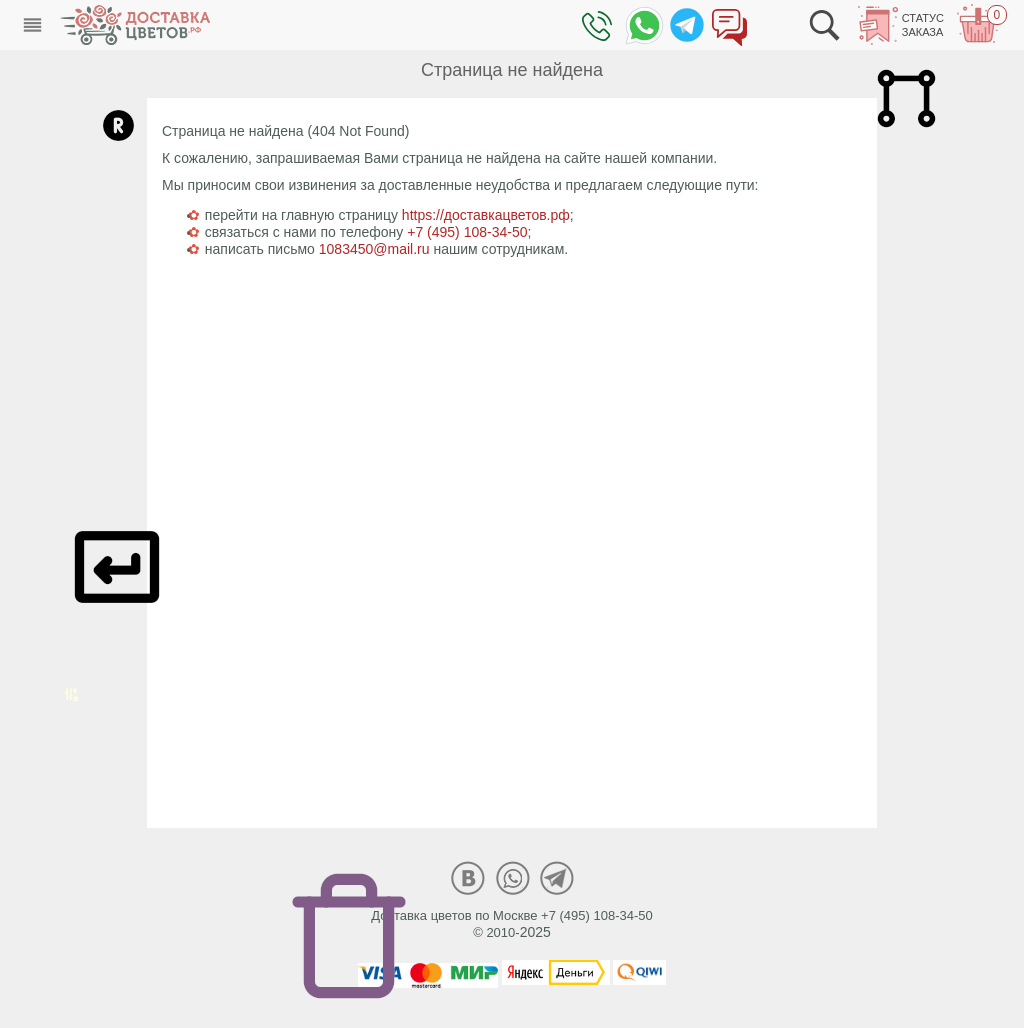 This screenshot has height=1028, width=1024. What do you see at coordinates (118, 125) in the screenshot?
I see `indicates a registered trademark symbol` at bounding box center [118, 125].